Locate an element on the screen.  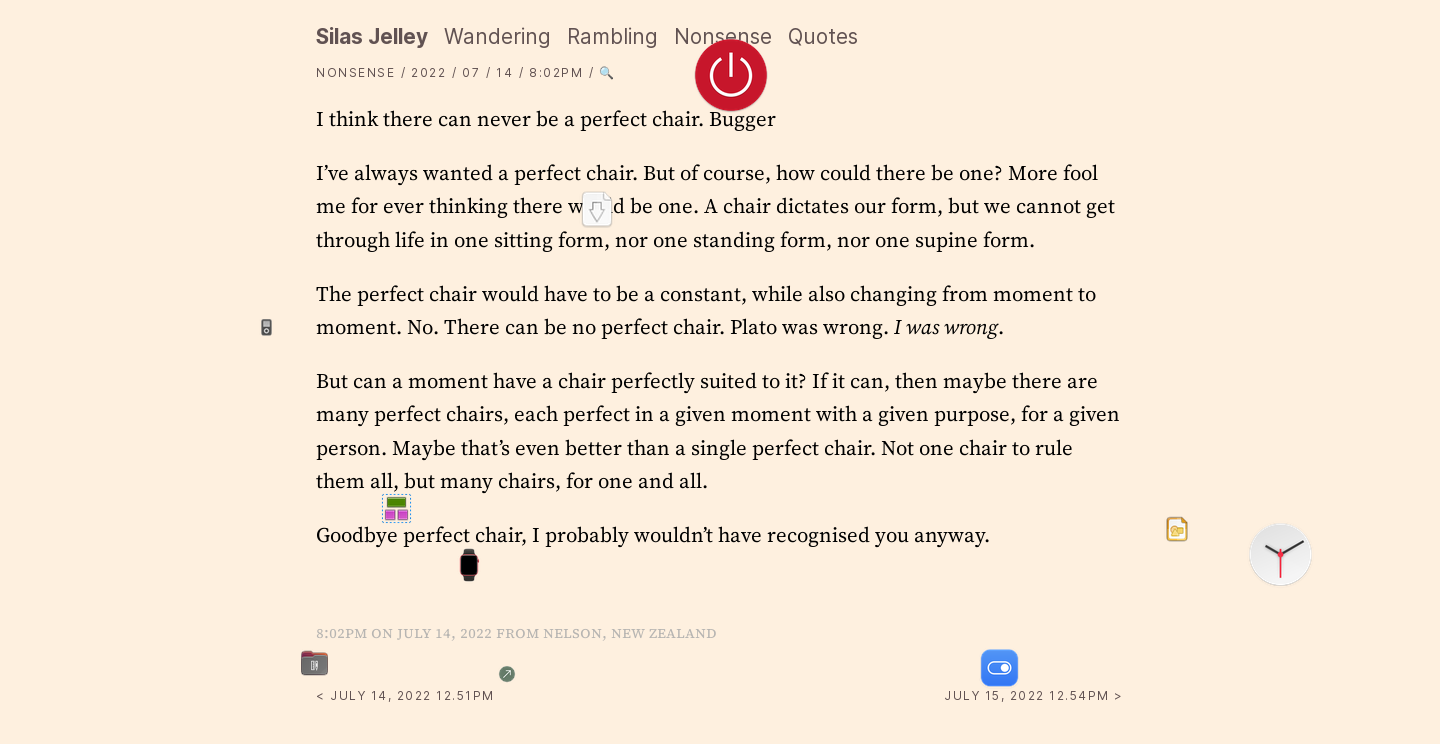
select all items in the current view is located at coordinates (396, 508).